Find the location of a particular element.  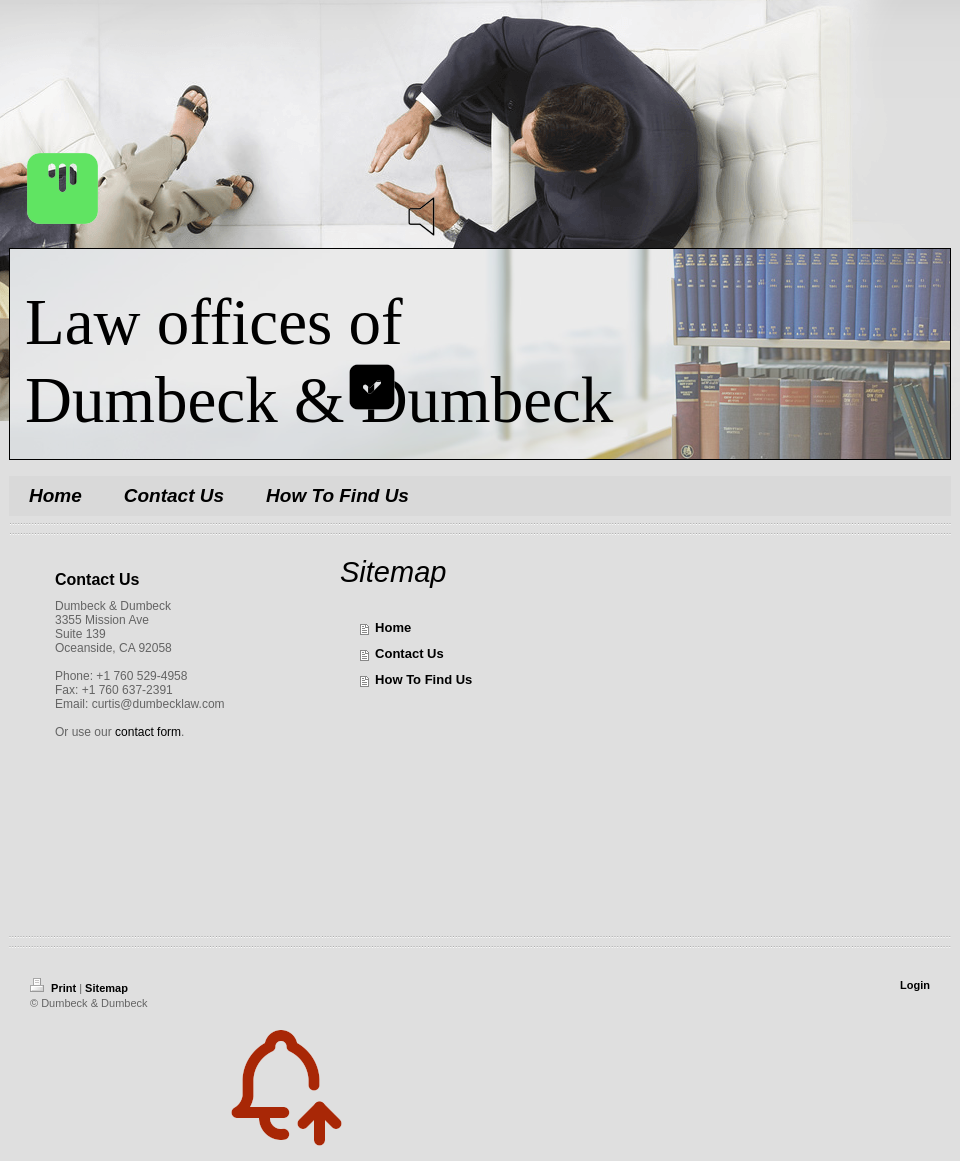

upload or export notification settings is located at coordinates (281, 1085).